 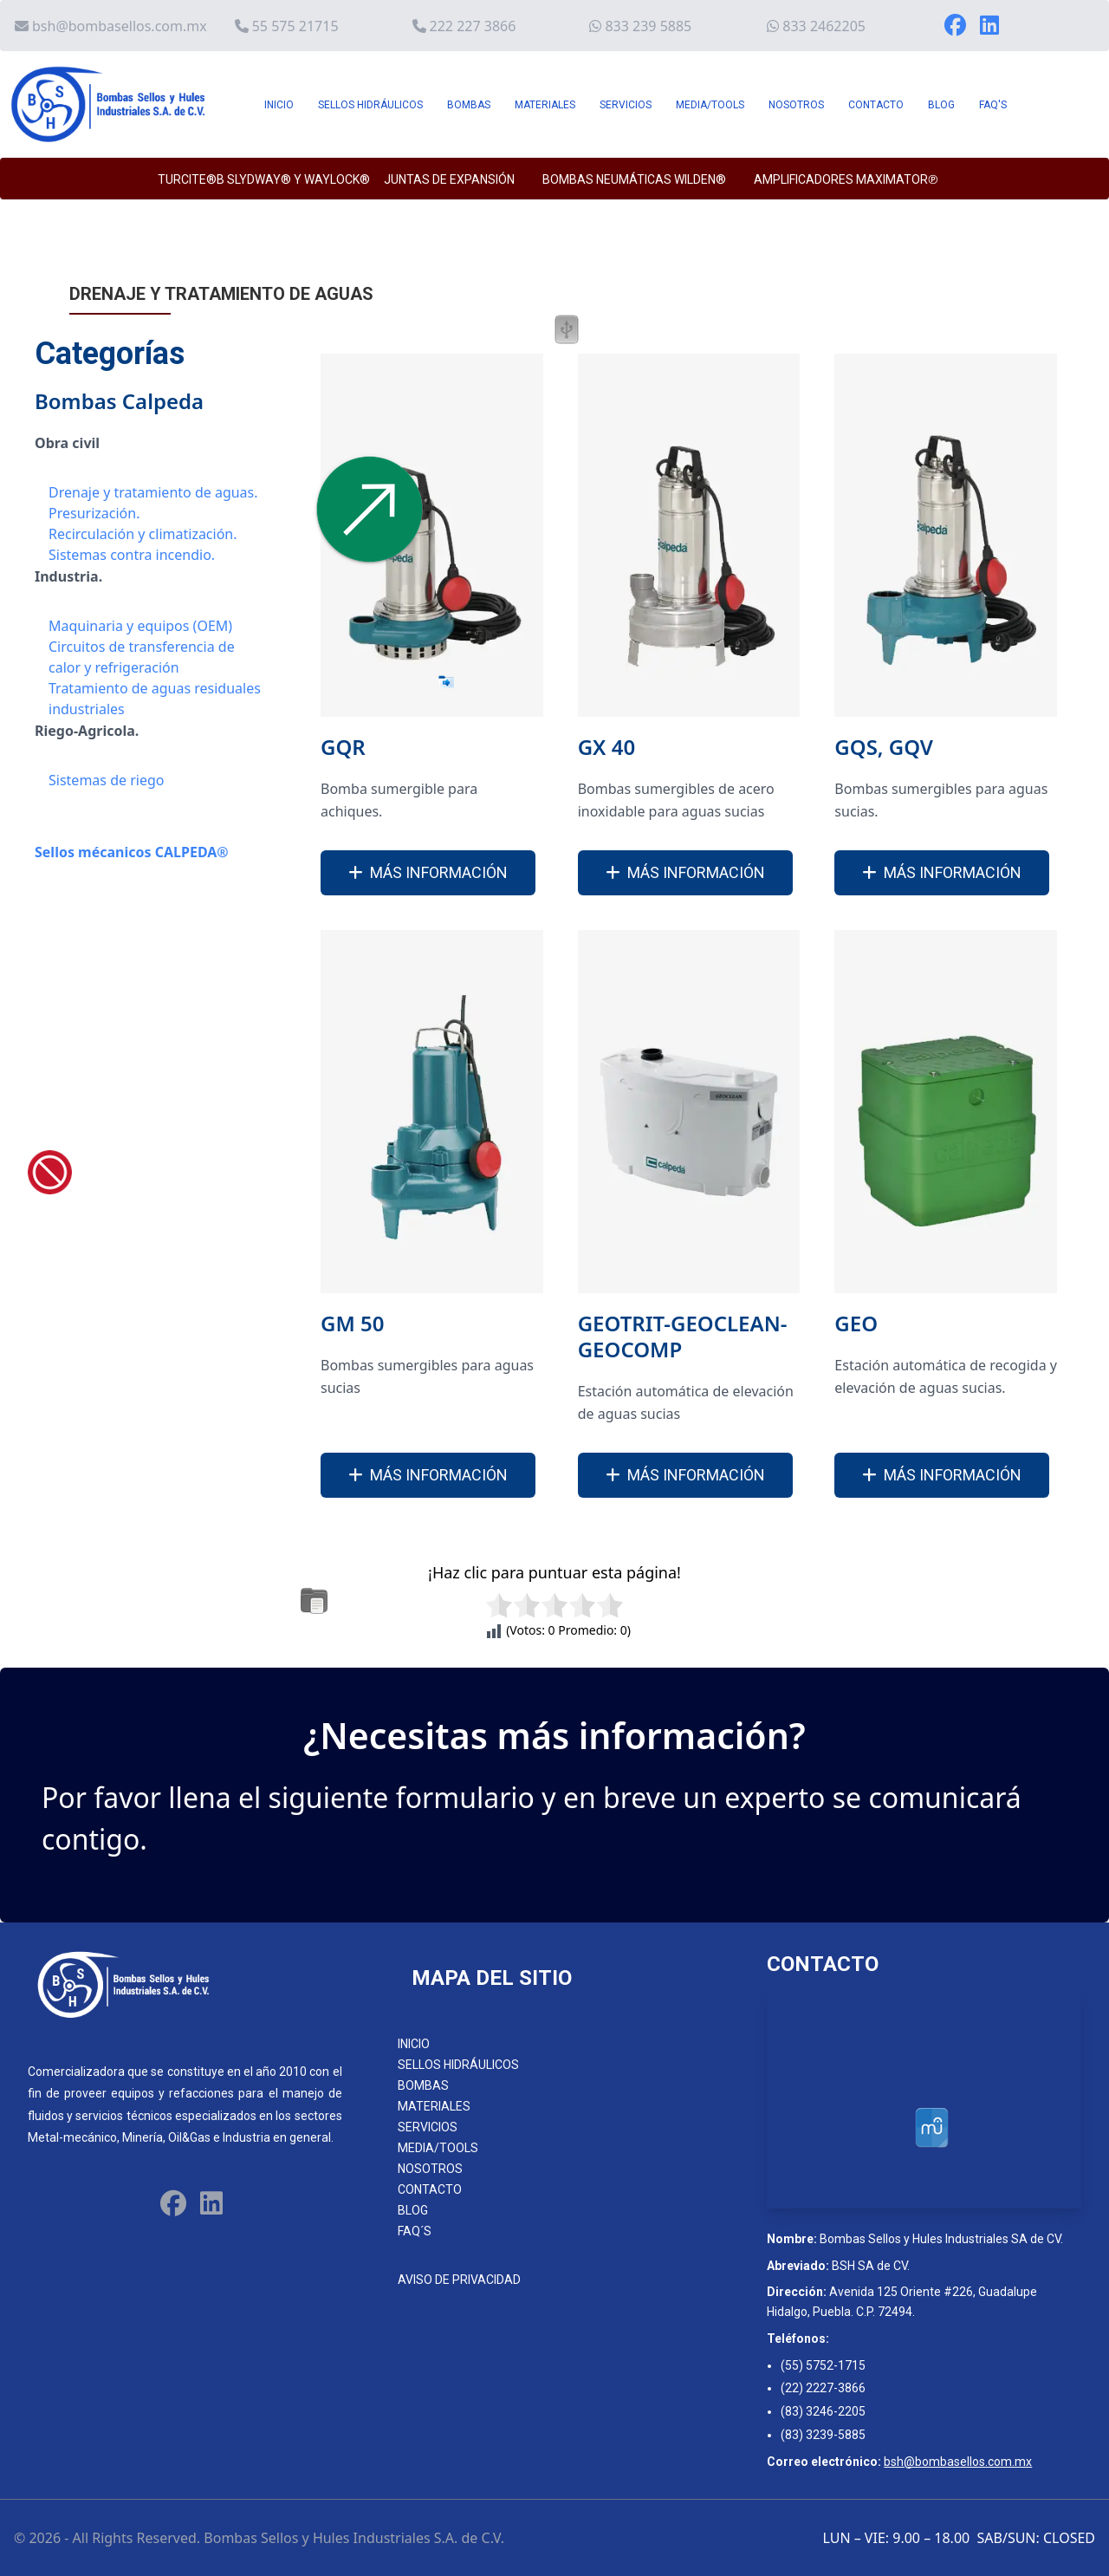 What do you see at coordinates (49, 1172) in the screenshot?
I see `delete or remove selected item` at bounding box center [49, 1172].